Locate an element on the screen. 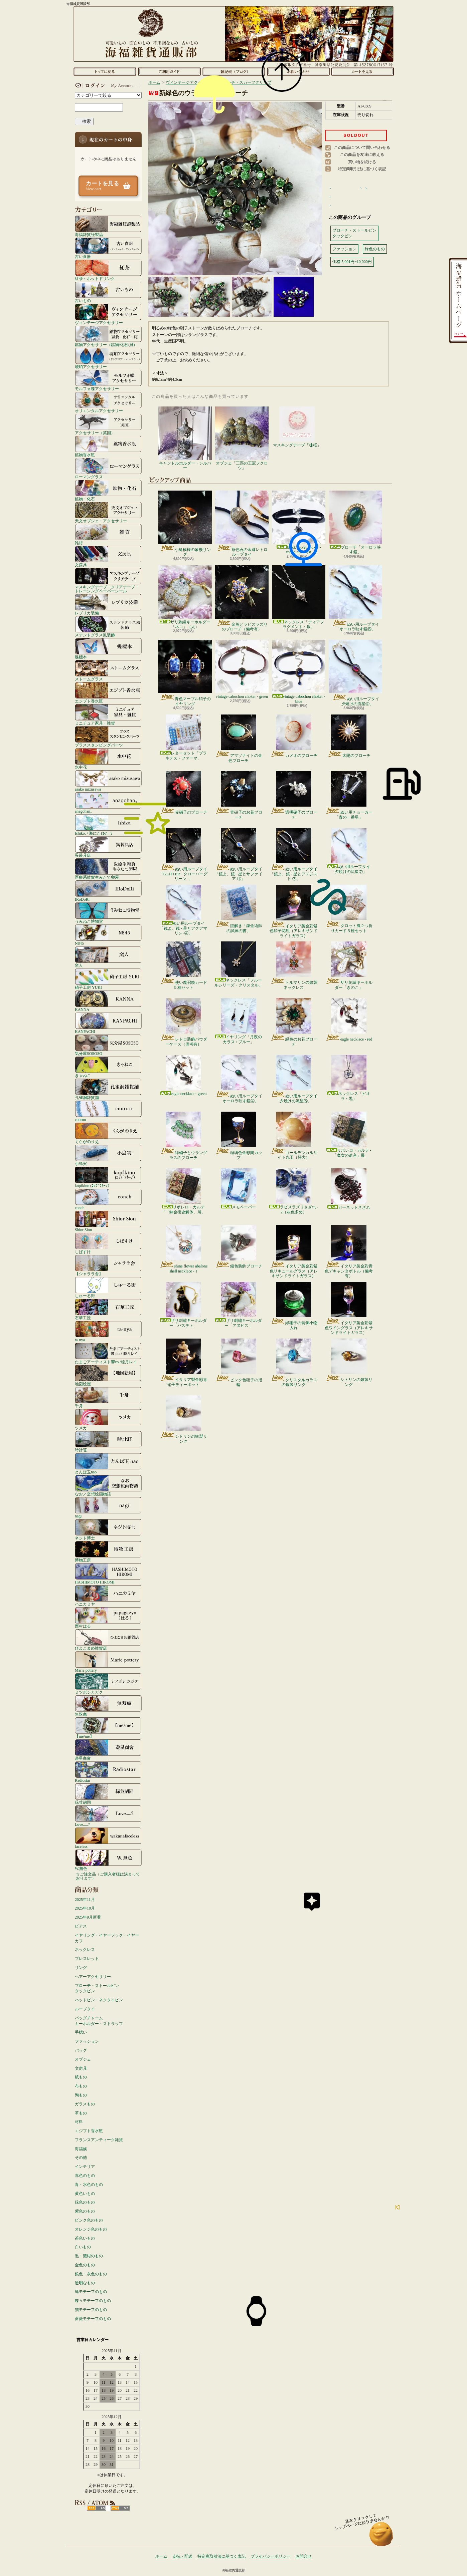  access AI assistant or smart suggestions is located at coordinates (312, 1901).